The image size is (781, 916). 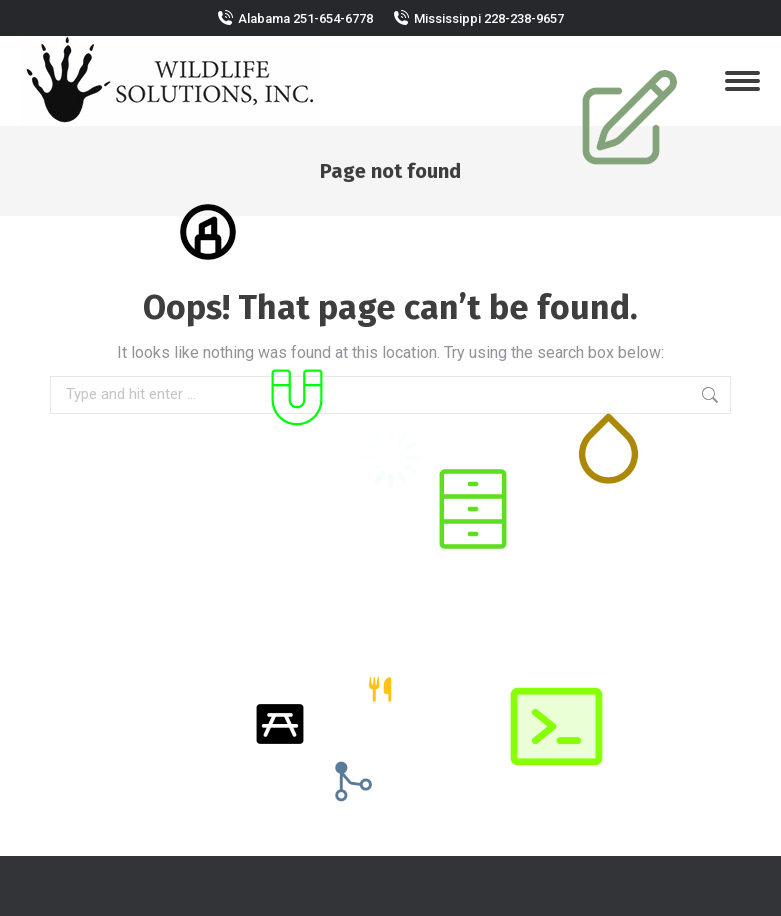 What do you see at coordinates (350, 781) in the screenshot?
I see `merge branches in version control` at bounding box center [350, 781].